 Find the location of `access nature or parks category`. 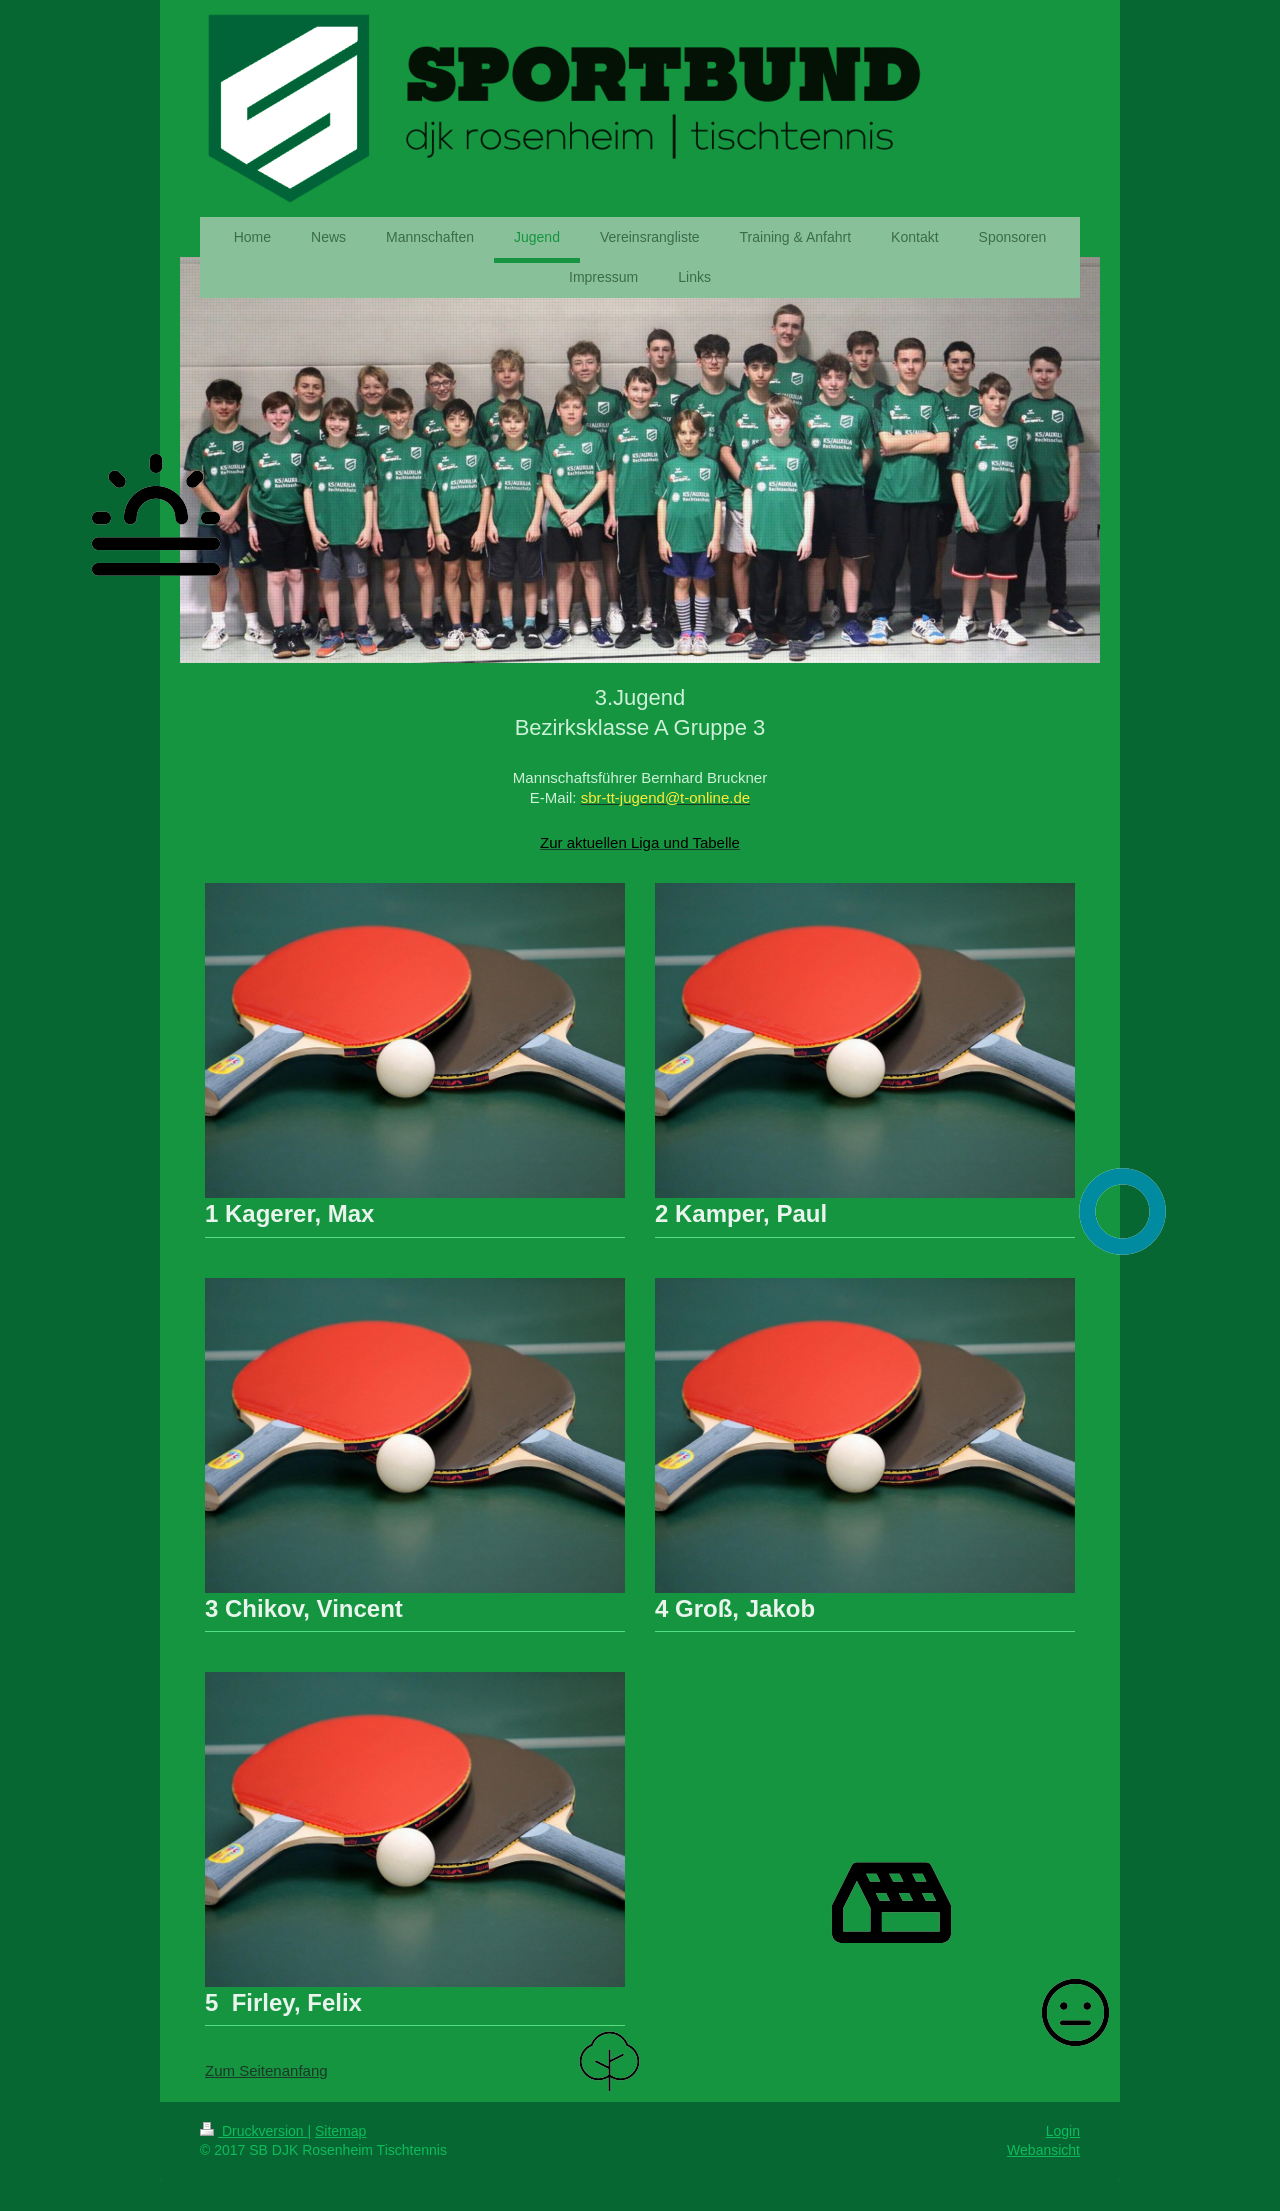

access nature or parks category is located at coordinates (609, 2061).